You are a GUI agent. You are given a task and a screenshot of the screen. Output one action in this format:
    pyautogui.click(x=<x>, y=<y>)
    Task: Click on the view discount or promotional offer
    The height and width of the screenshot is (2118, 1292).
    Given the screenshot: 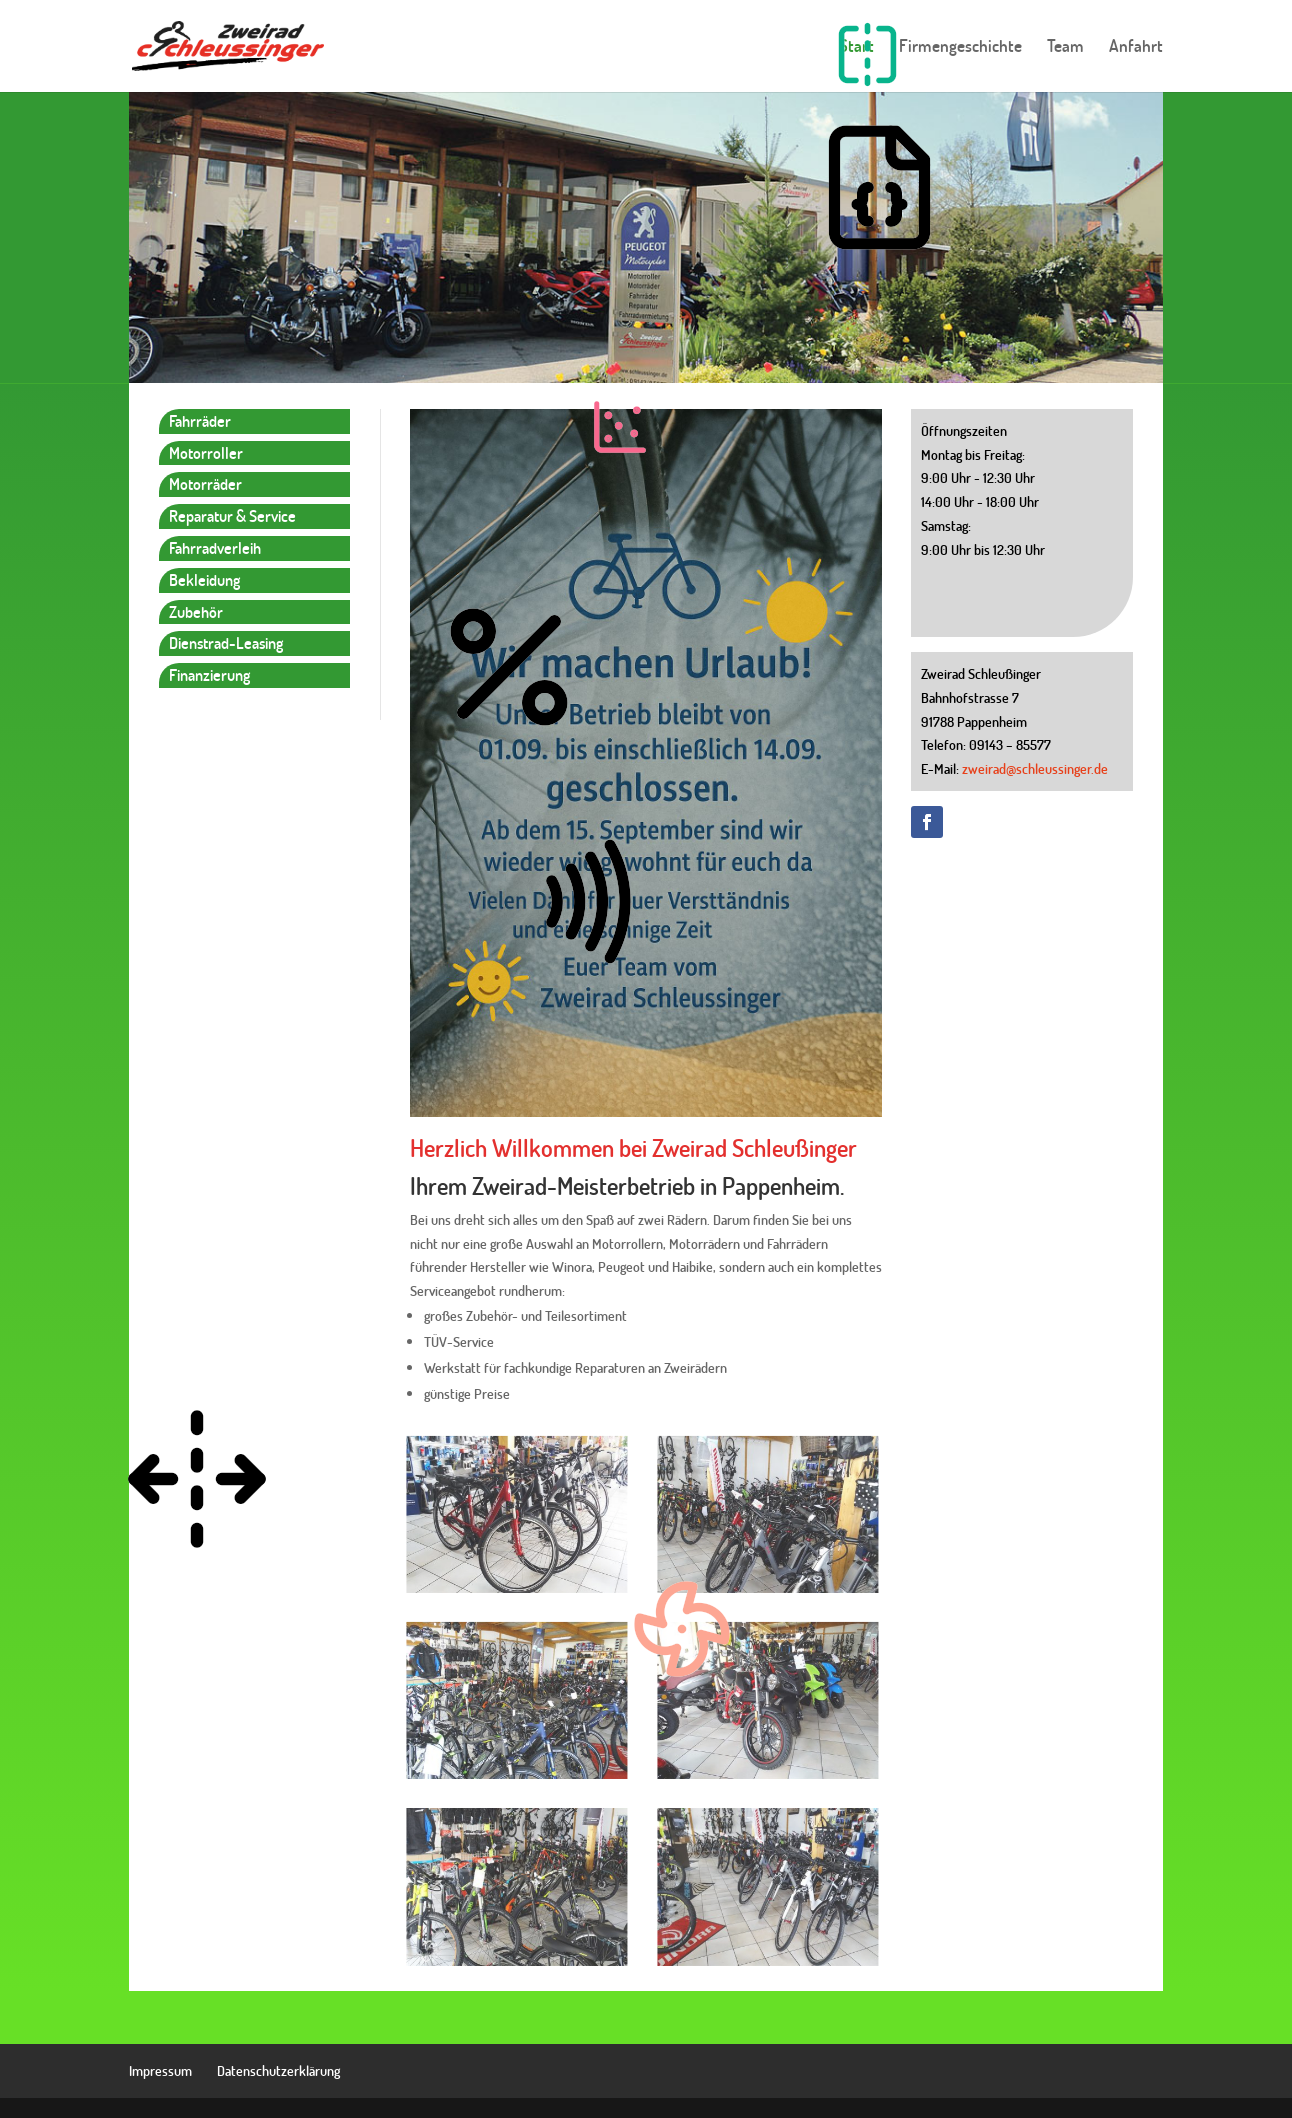 What is the action you would take?
    pyautogui.click(x=509, y=667)
    